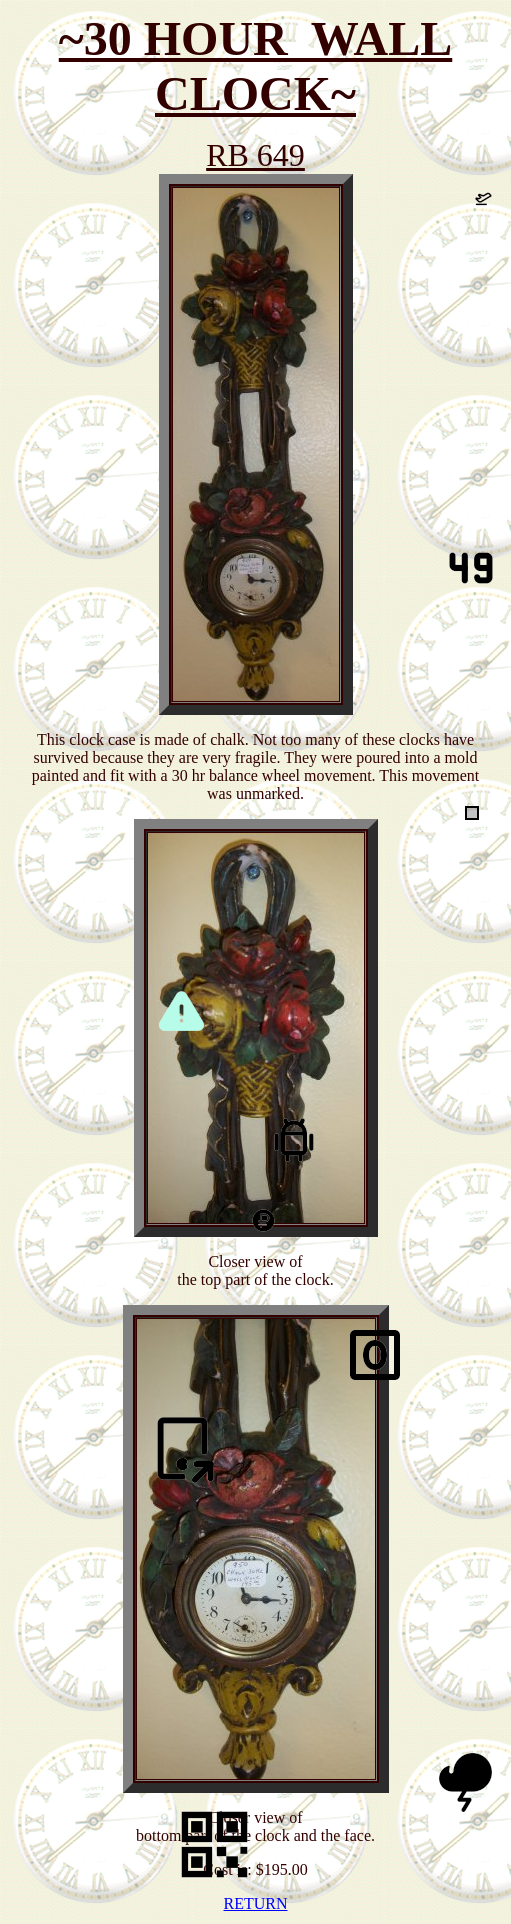  I want to click on scan or generate a QR code, so click(214, 1844).